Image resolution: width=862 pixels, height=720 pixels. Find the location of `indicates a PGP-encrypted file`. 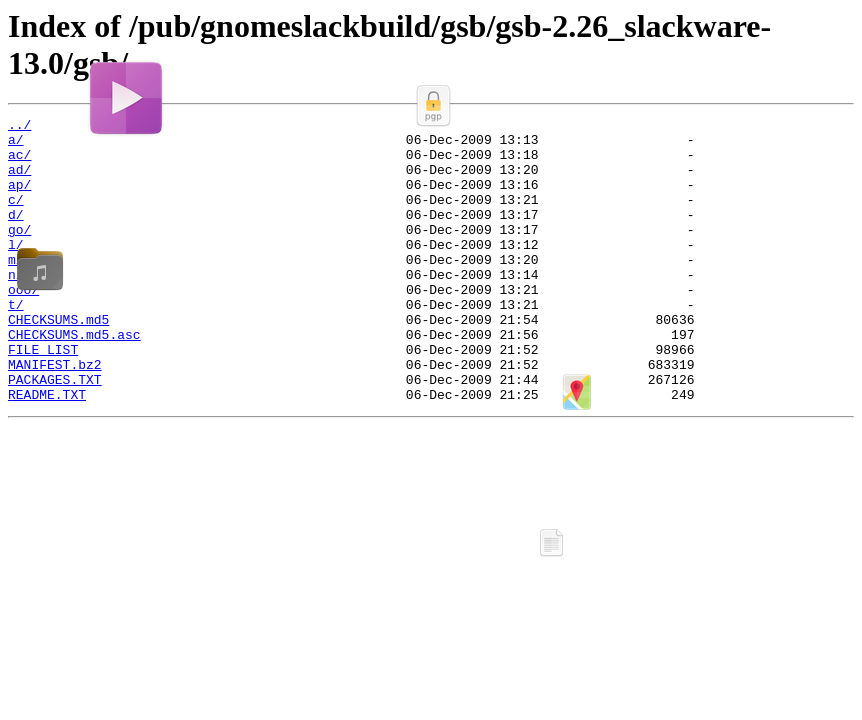

indicates a PGP-encrypted file is located at coordinates (433, 105).